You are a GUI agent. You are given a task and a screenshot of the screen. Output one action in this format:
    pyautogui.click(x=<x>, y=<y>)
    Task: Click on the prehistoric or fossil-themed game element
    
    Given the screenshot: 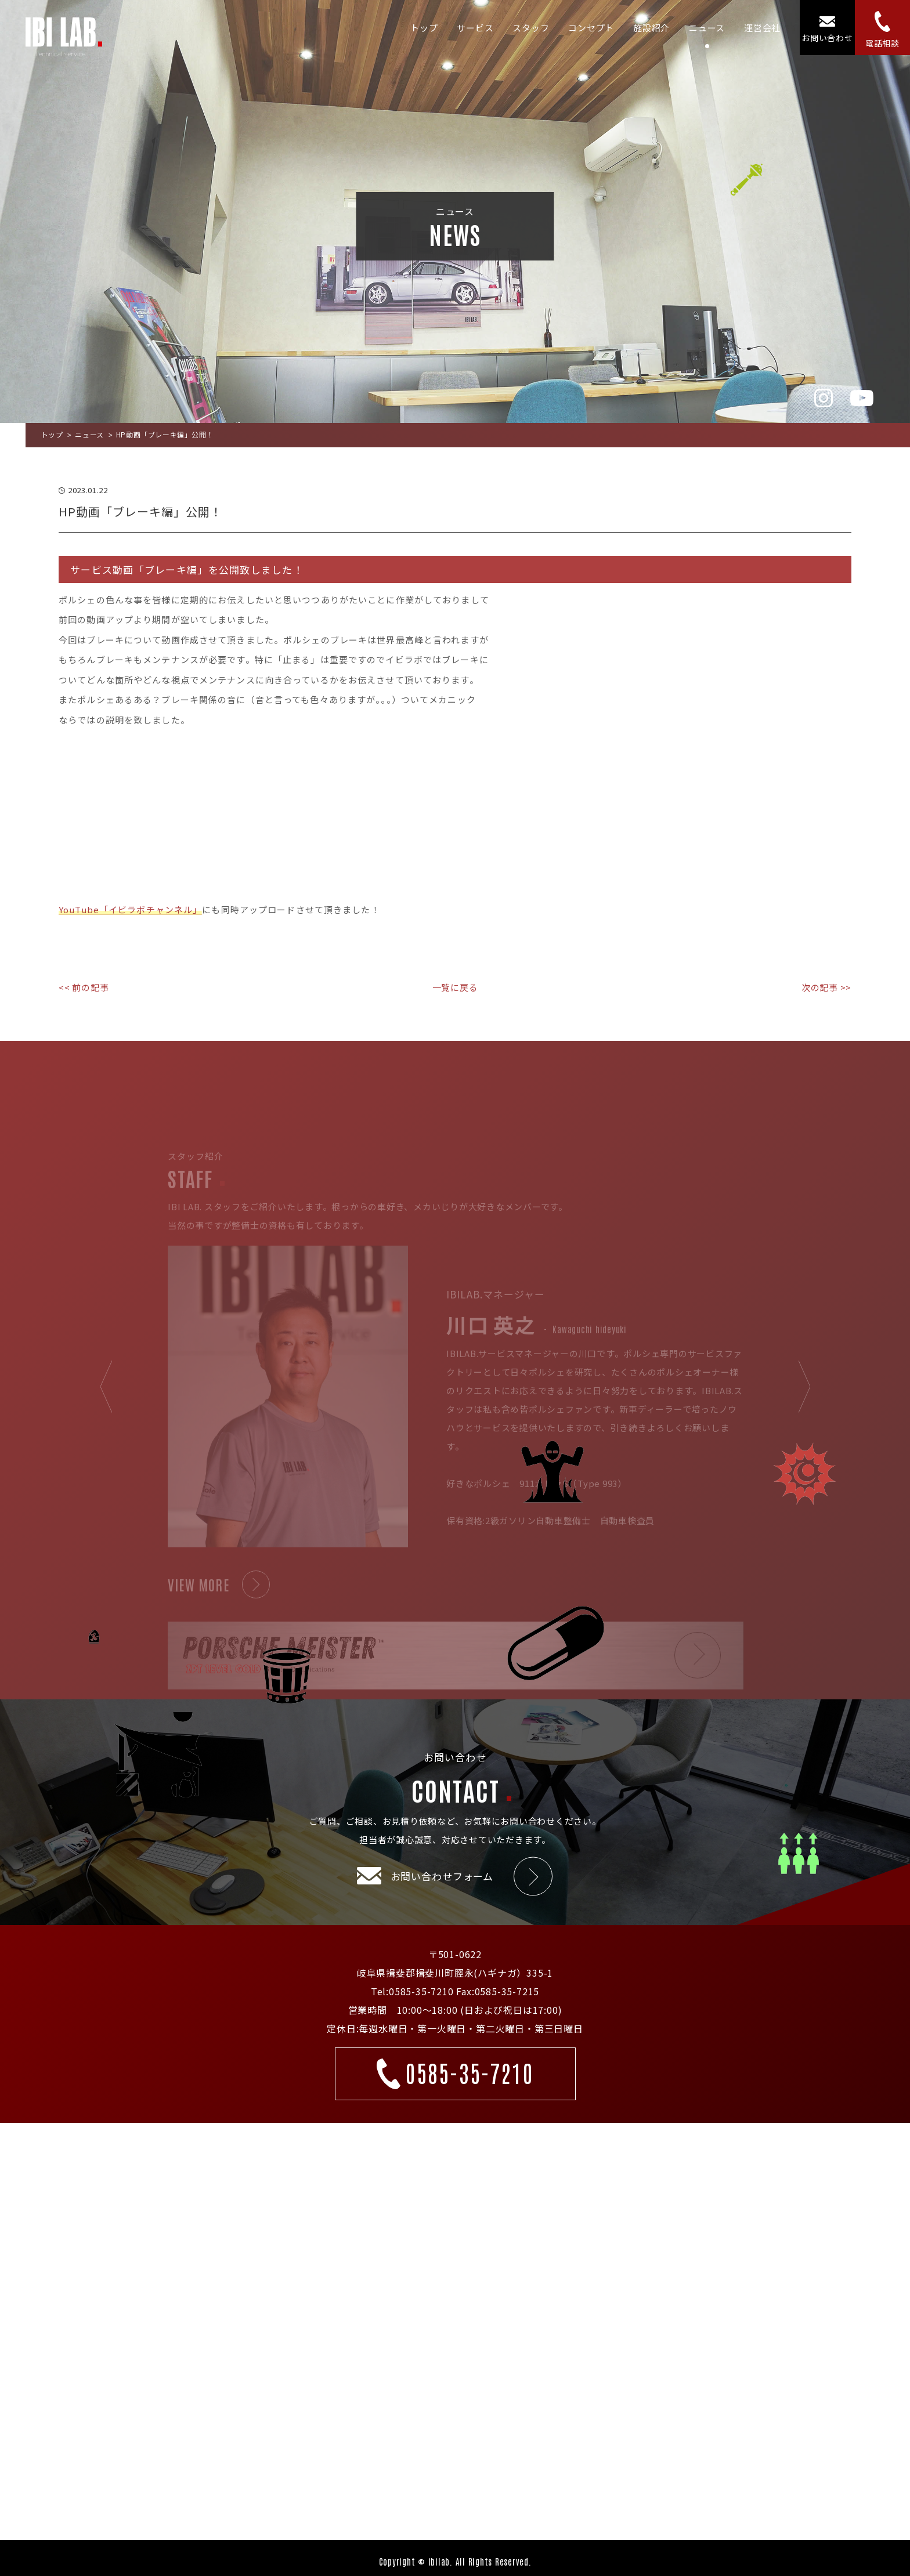 What is the action you would take?
    pyautogui.click(x=94, y=1637)
    